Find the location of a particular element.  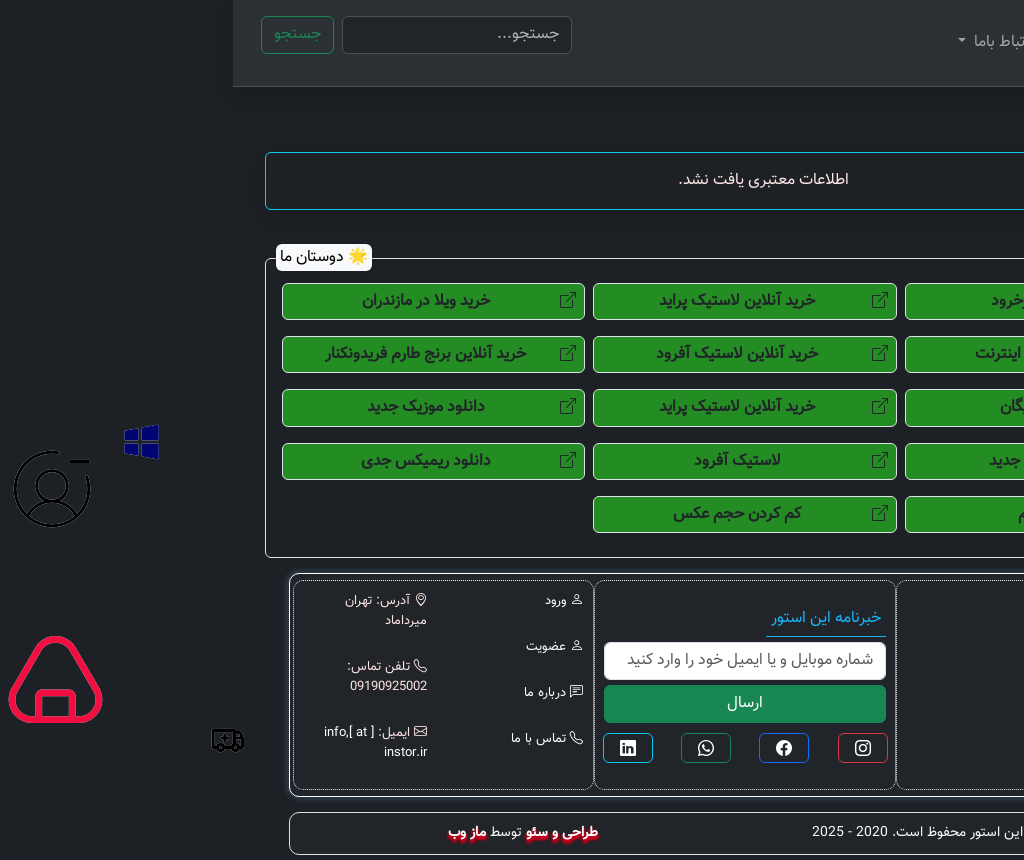

access emergency medical services is located at coordinates (227, 739).